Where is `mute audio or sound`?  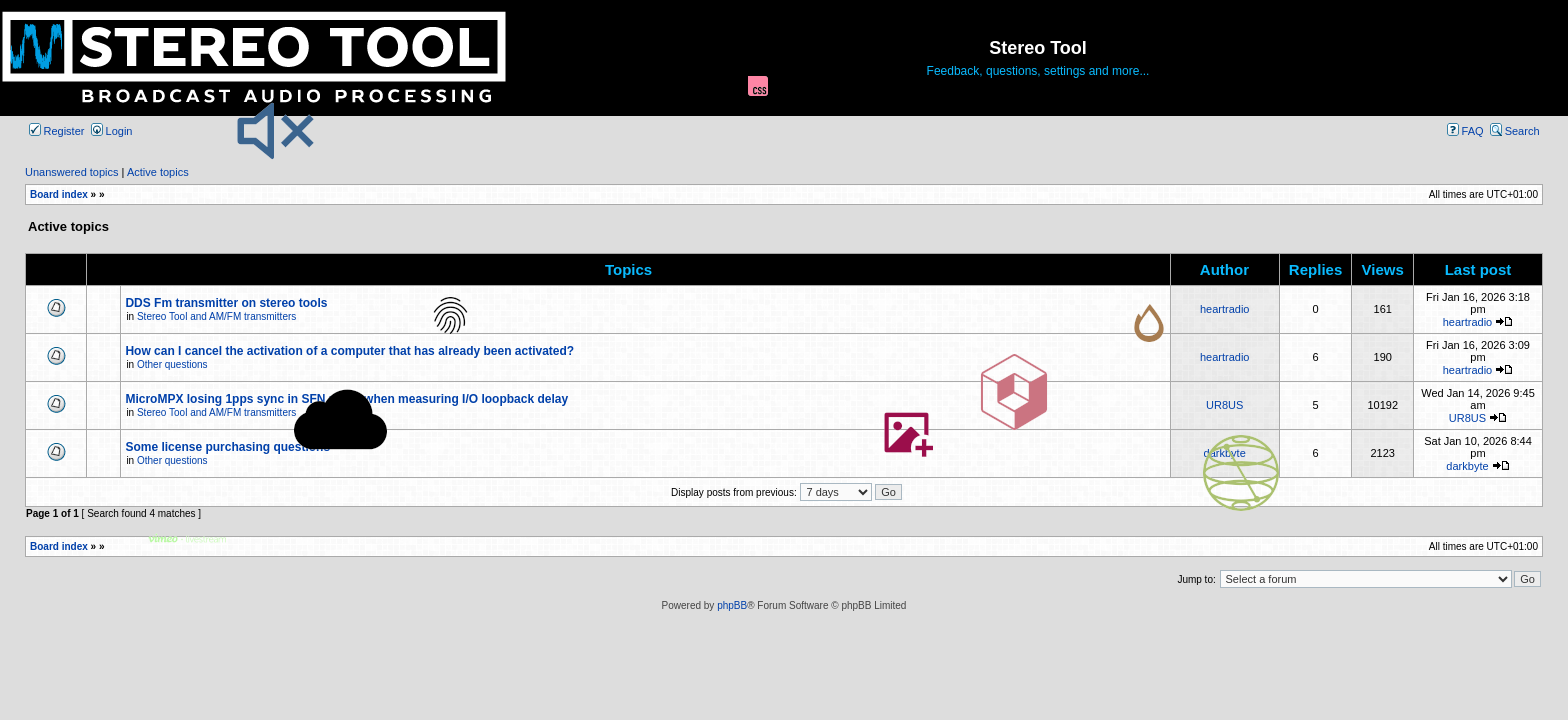 mute audio or sound is located at coordinates (274, 131).